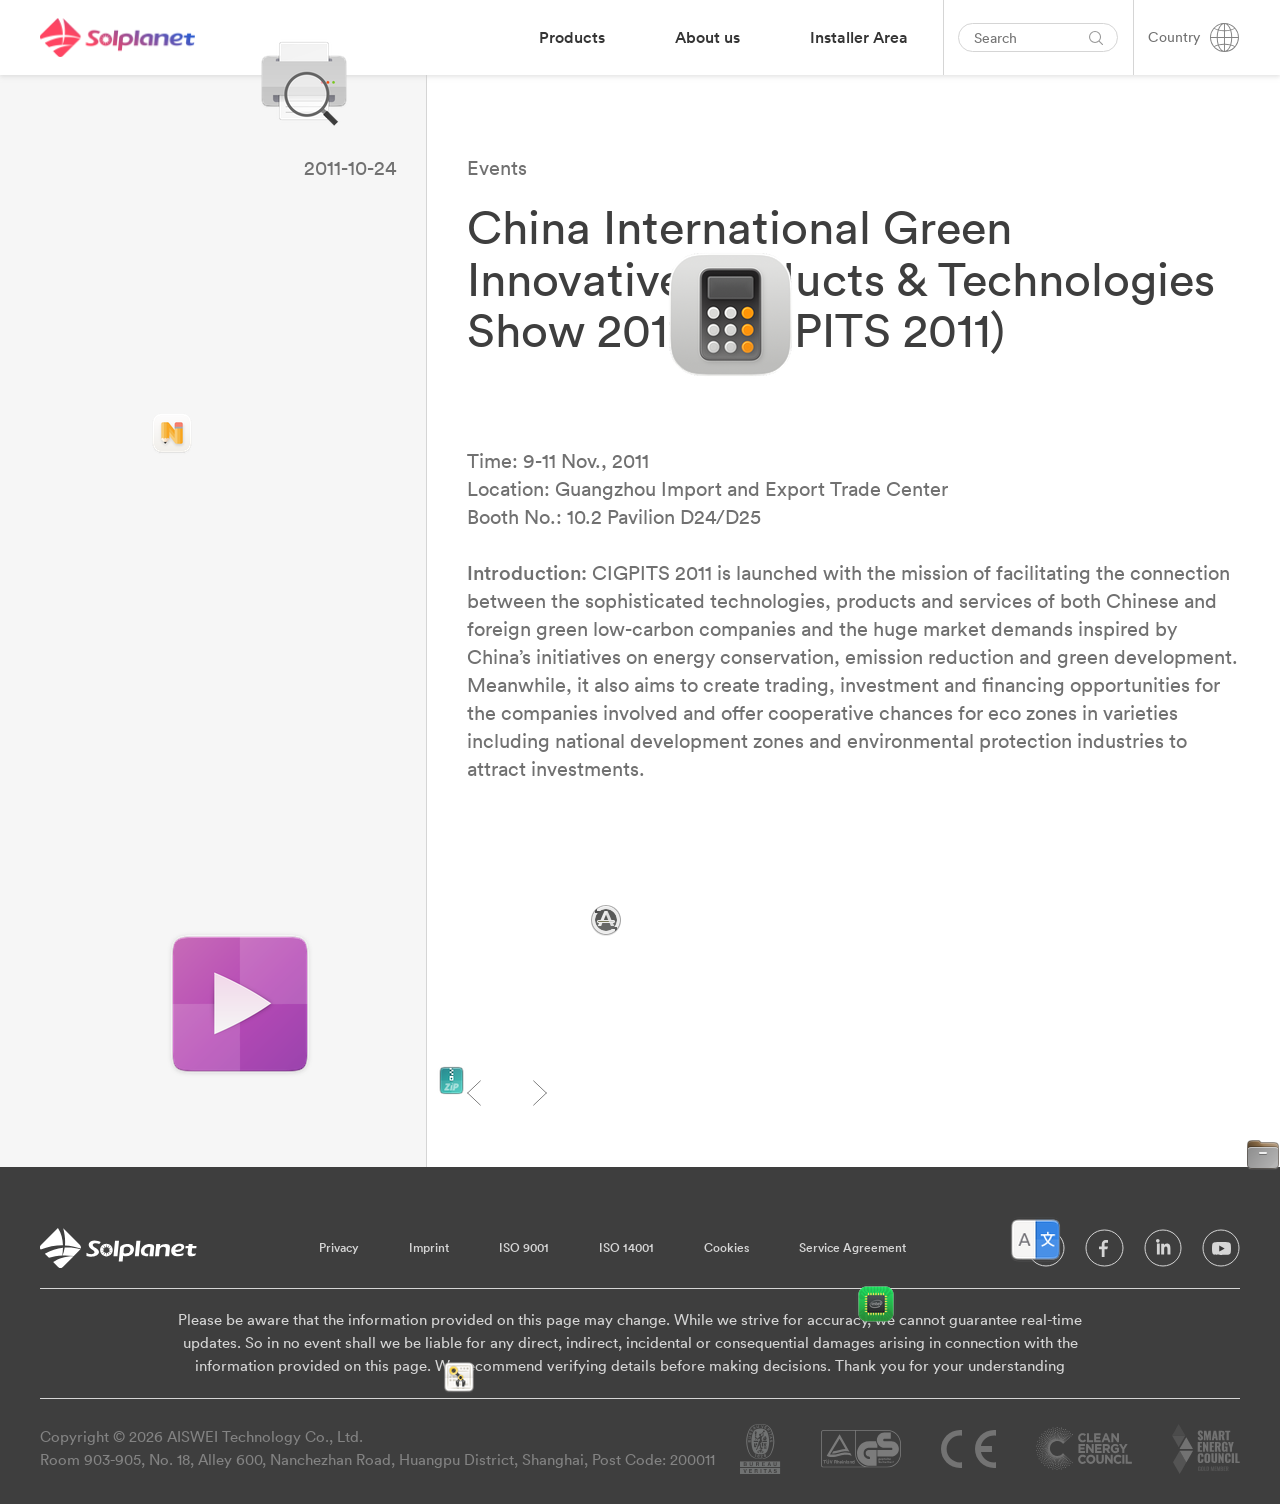 The width and height of the screenshot is (1280, 1504). Describe the element at coordinates (459, 1377) in the screenshot. I see `open GNOME Builder development environment` at that location.